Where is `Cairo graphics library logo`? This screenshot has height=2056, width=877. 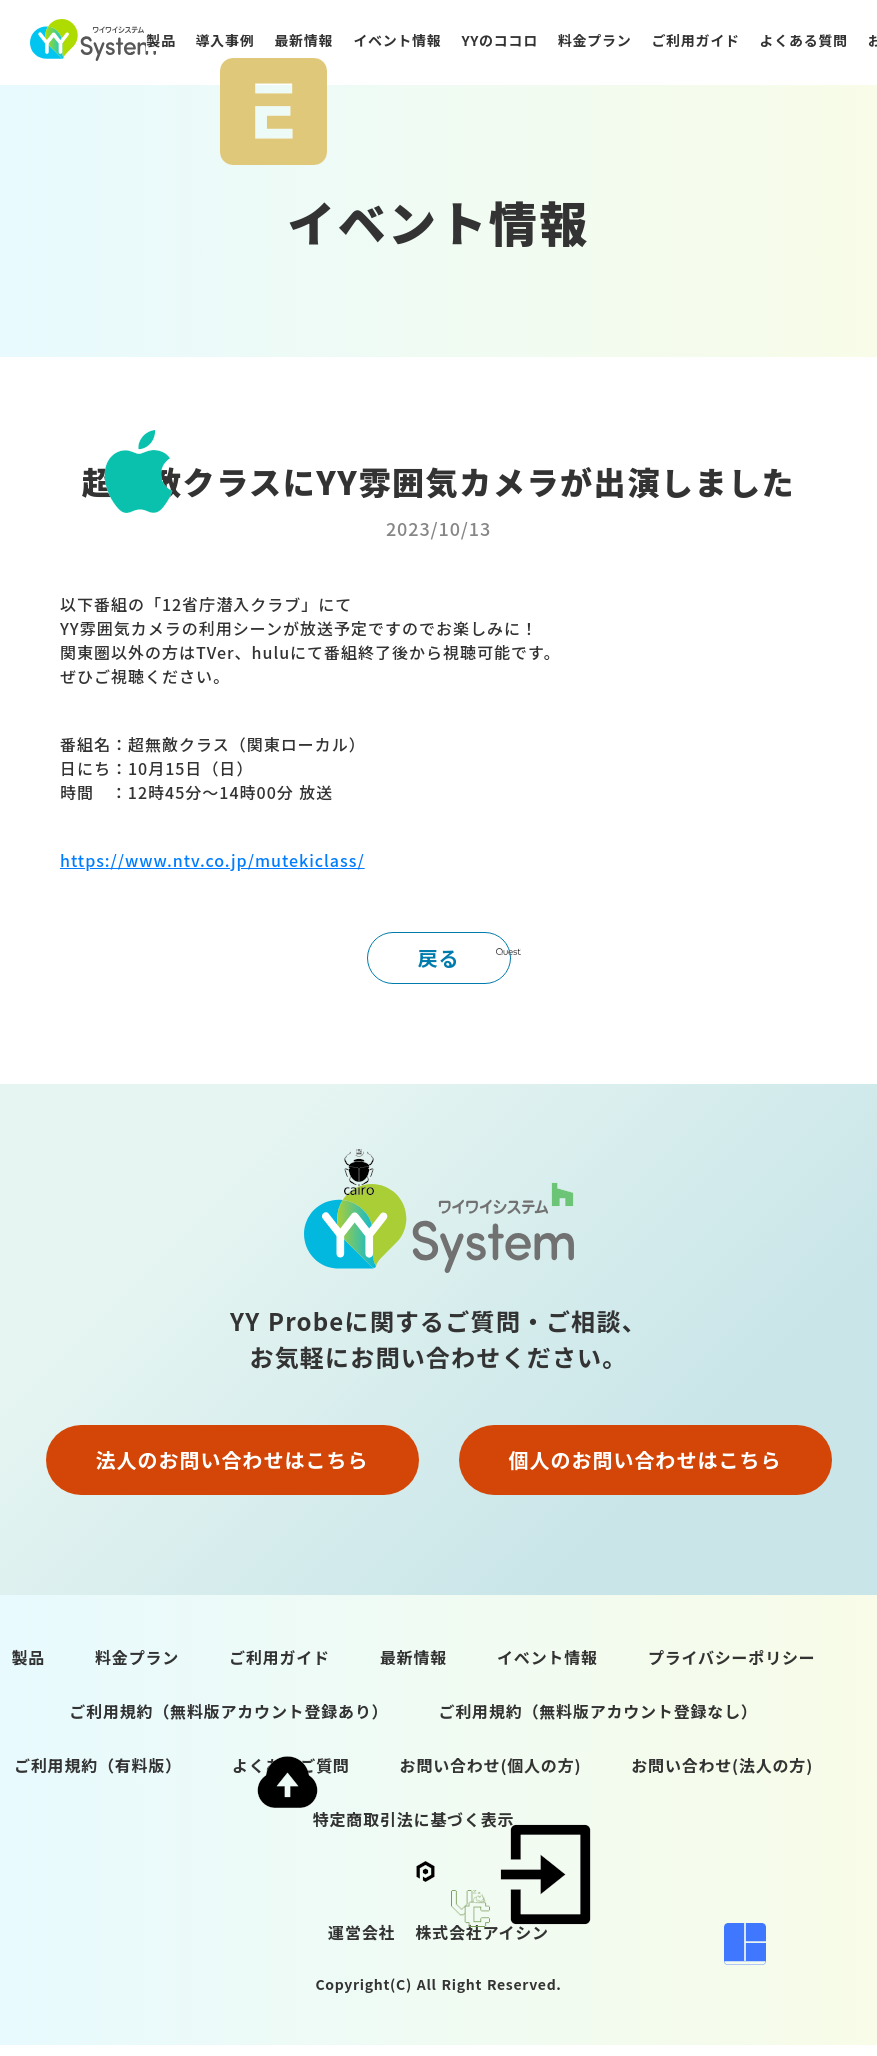
Cairo graphics library logo is located at coordinates (359, 1172).